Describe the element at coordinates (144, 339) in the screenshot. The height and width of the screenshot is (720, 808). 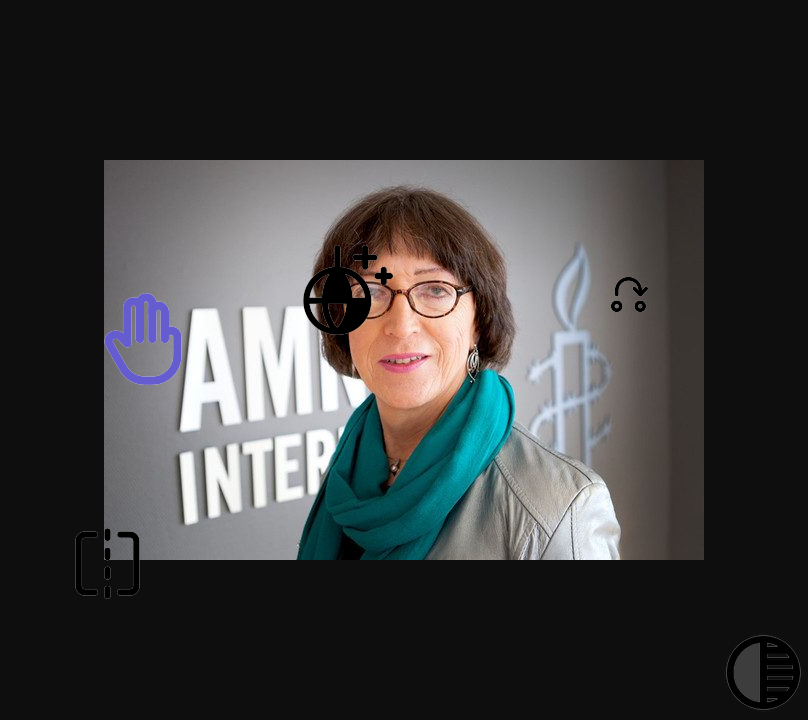
I see `three-finger gesture control` at that location.